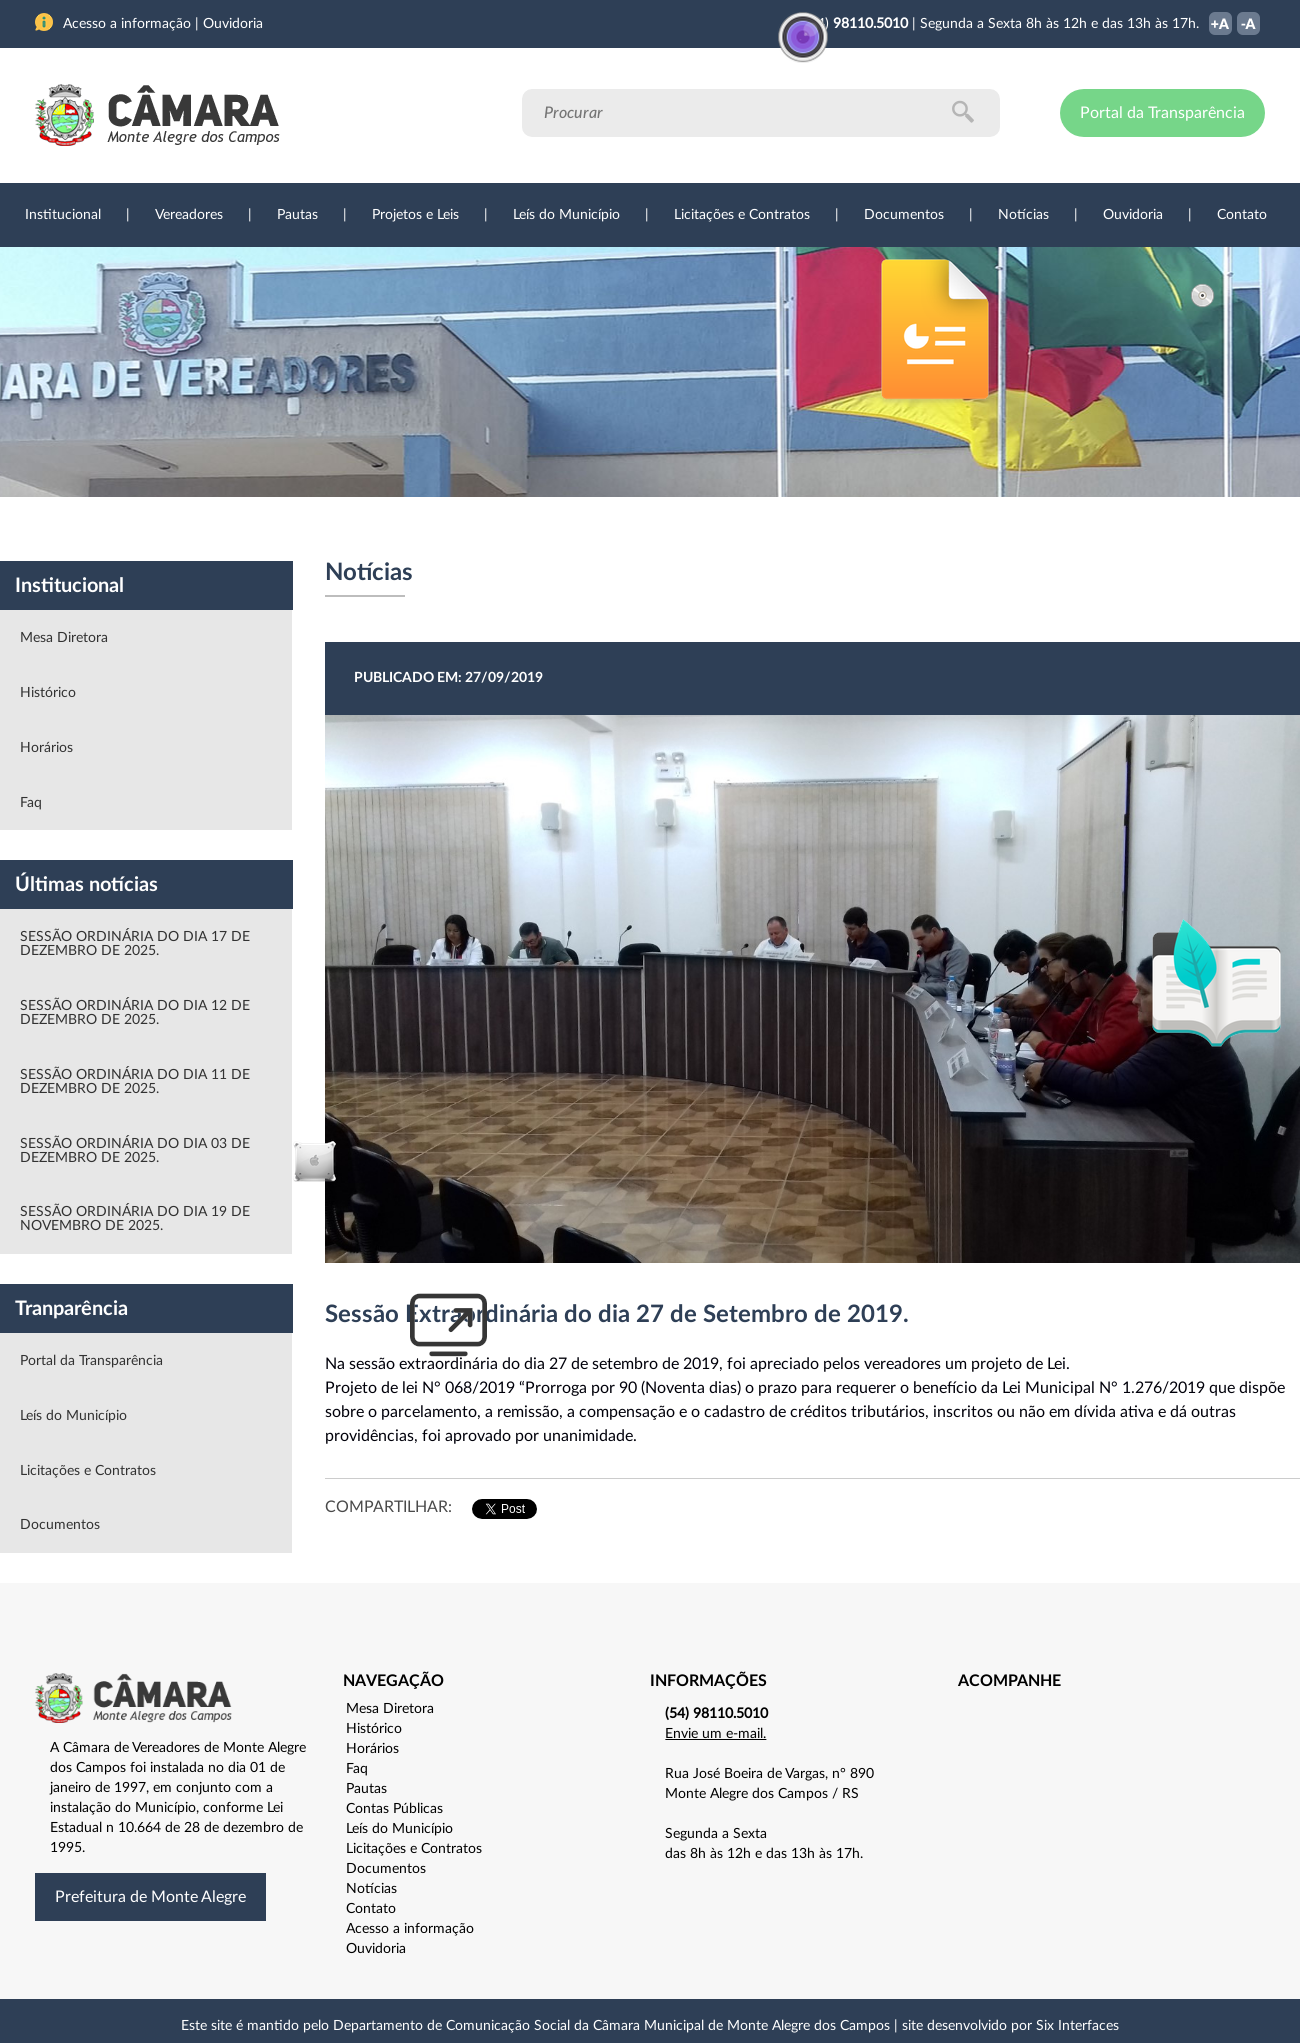  Describe the element at coordinates (803, 37) in the screenshot. I see `open the camera app to take photos or videos` at that location.